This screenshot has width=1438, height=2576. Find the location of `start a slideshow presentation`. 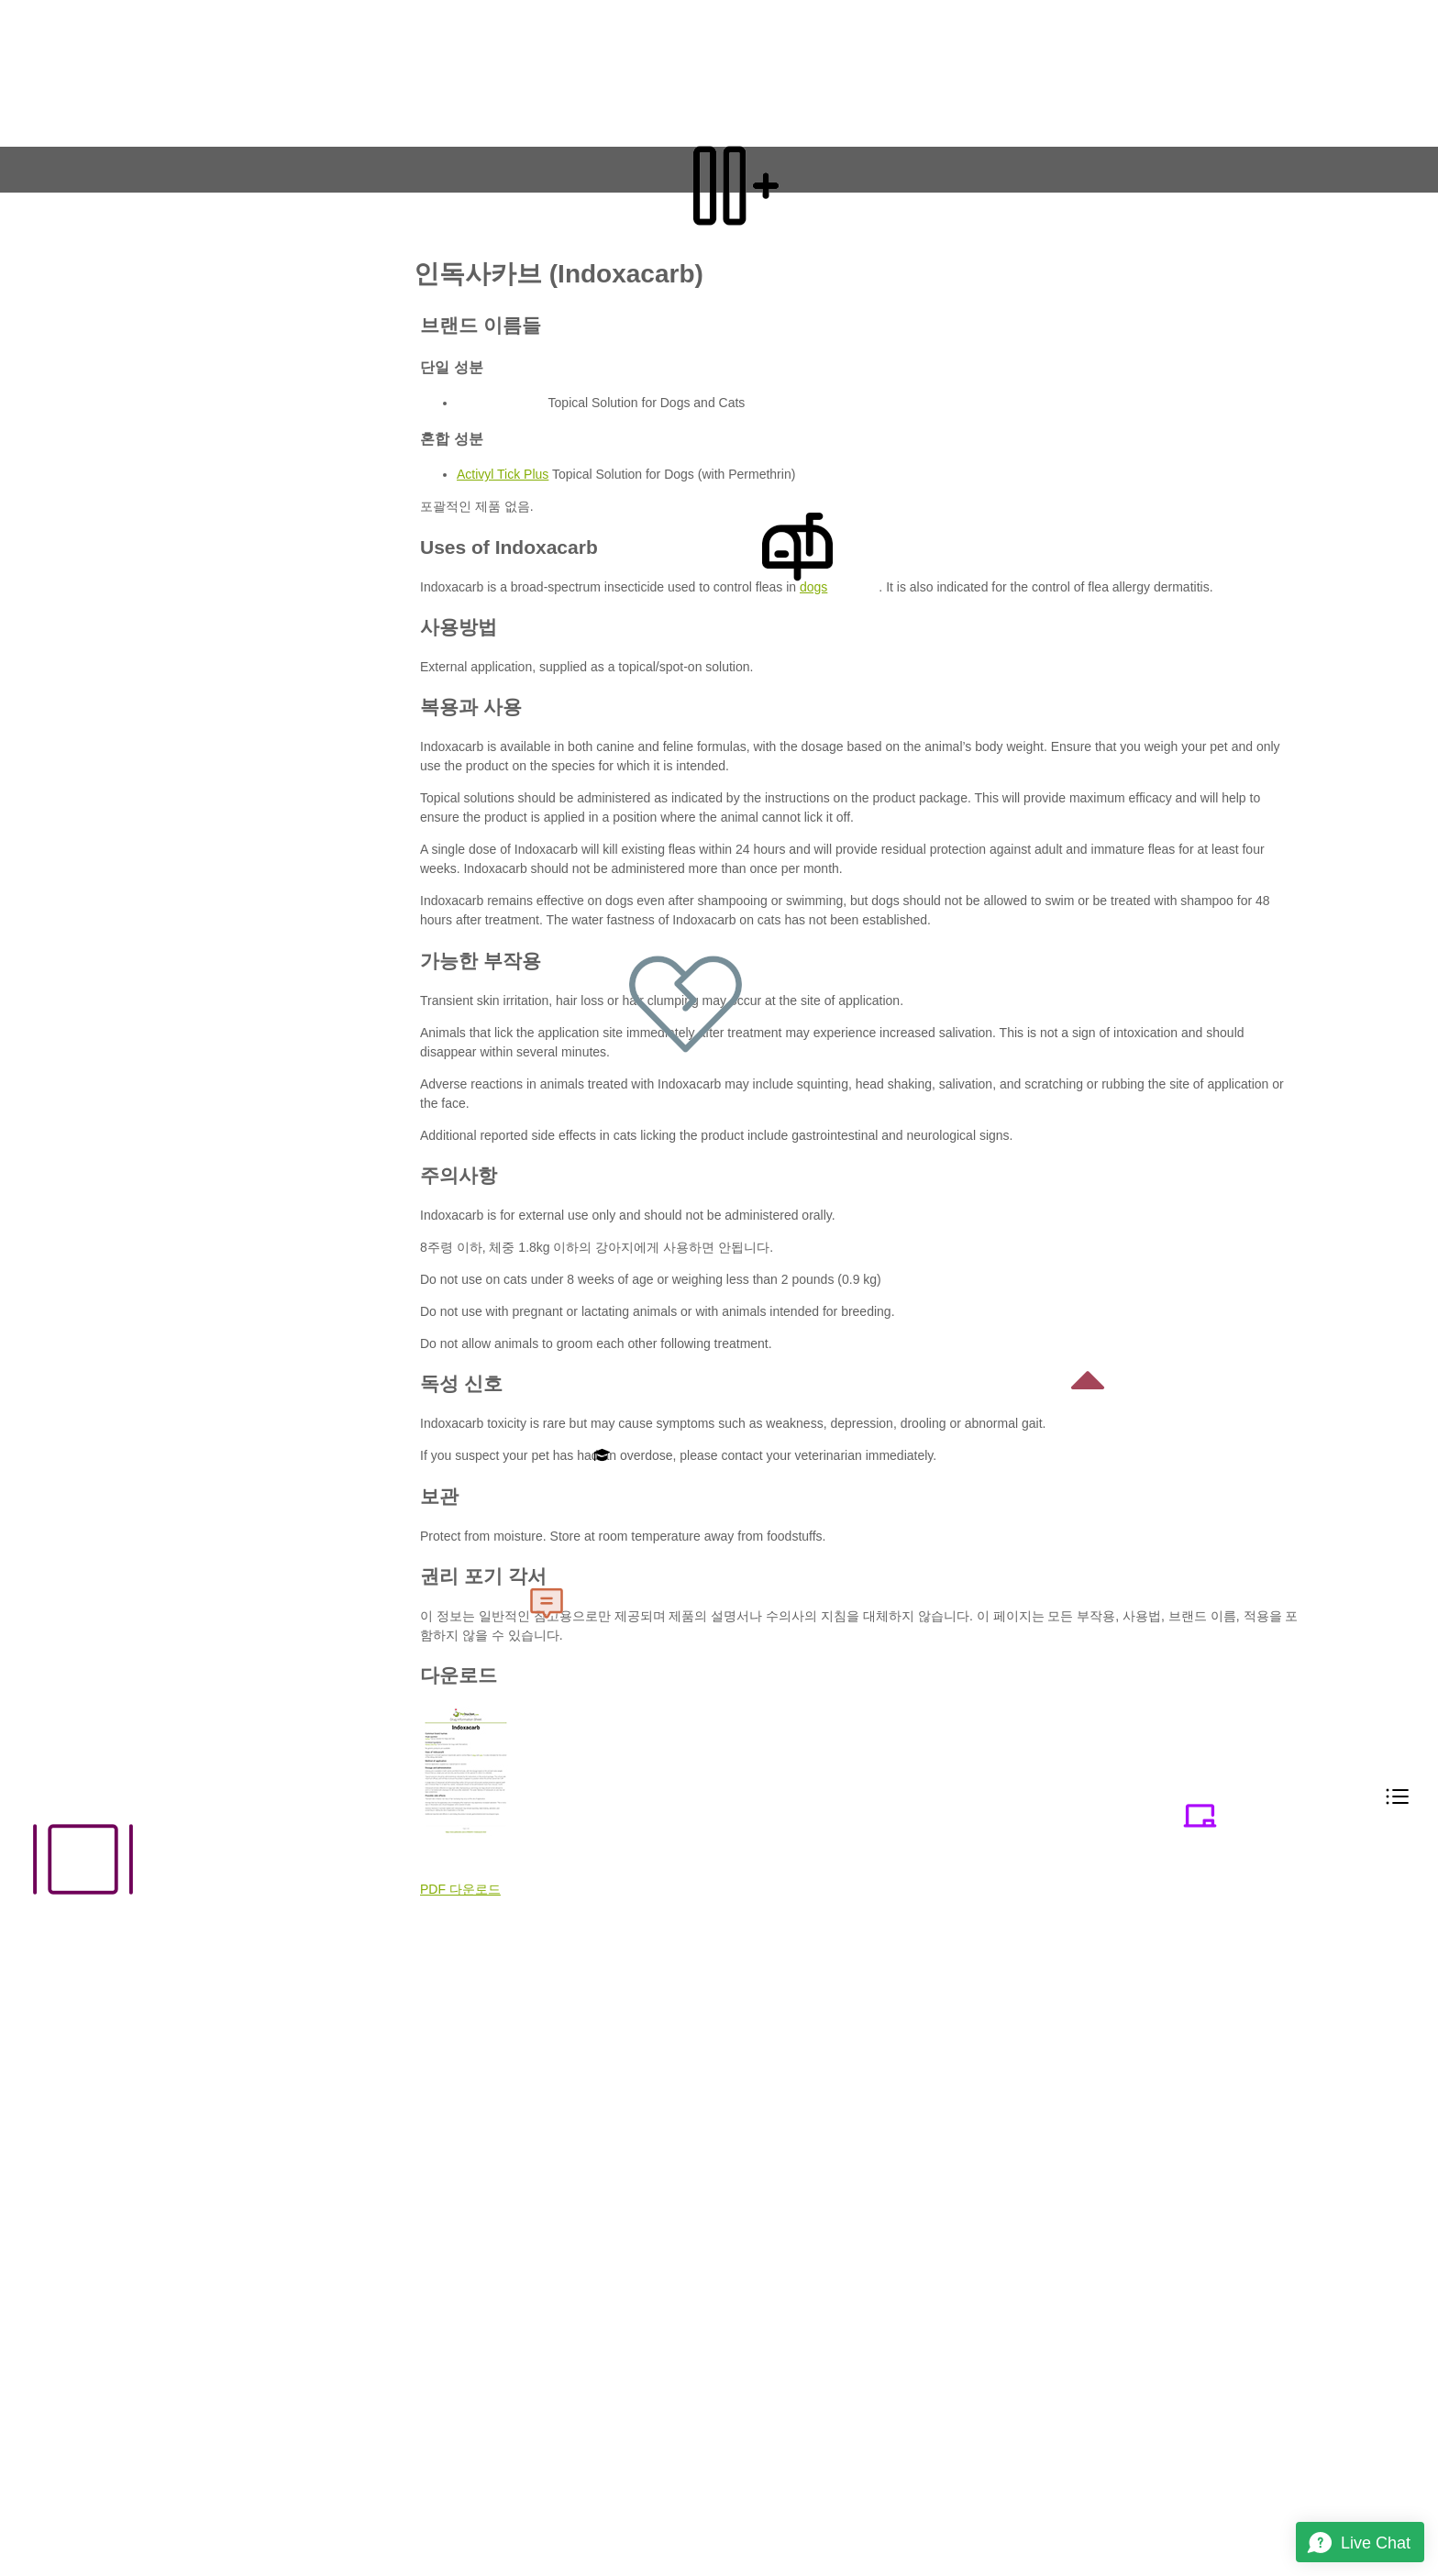

start a slideshow presentation is located at coordinates (83, 1859).